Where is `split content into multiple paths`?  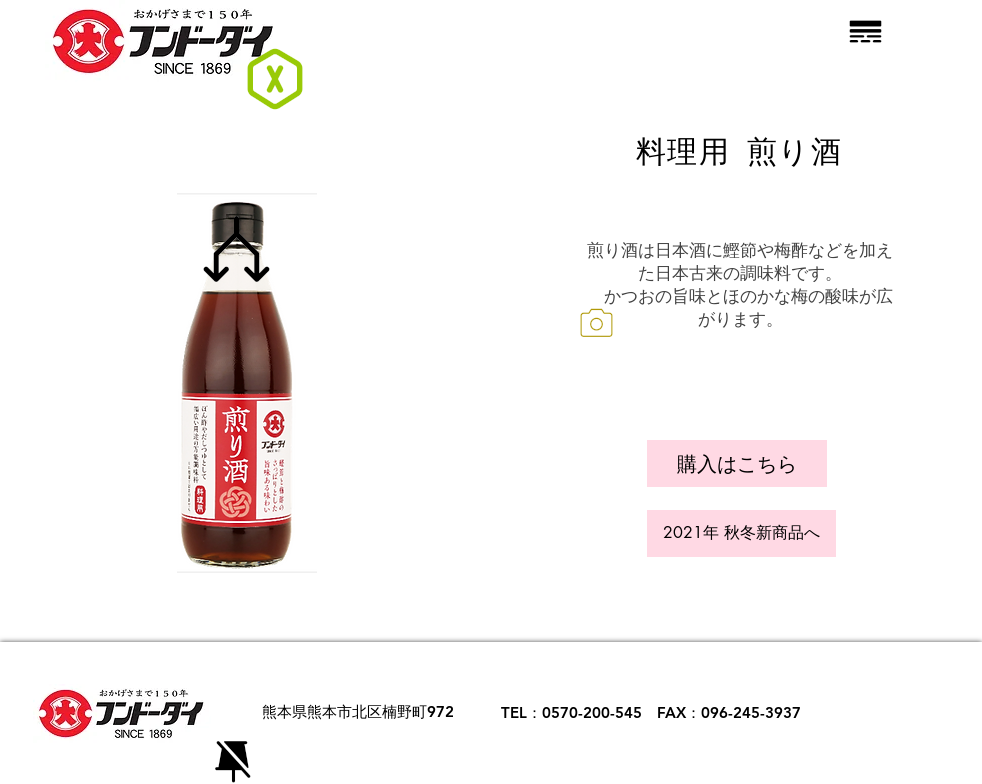
split content into multiple paths is located at coordinates (236, 251).